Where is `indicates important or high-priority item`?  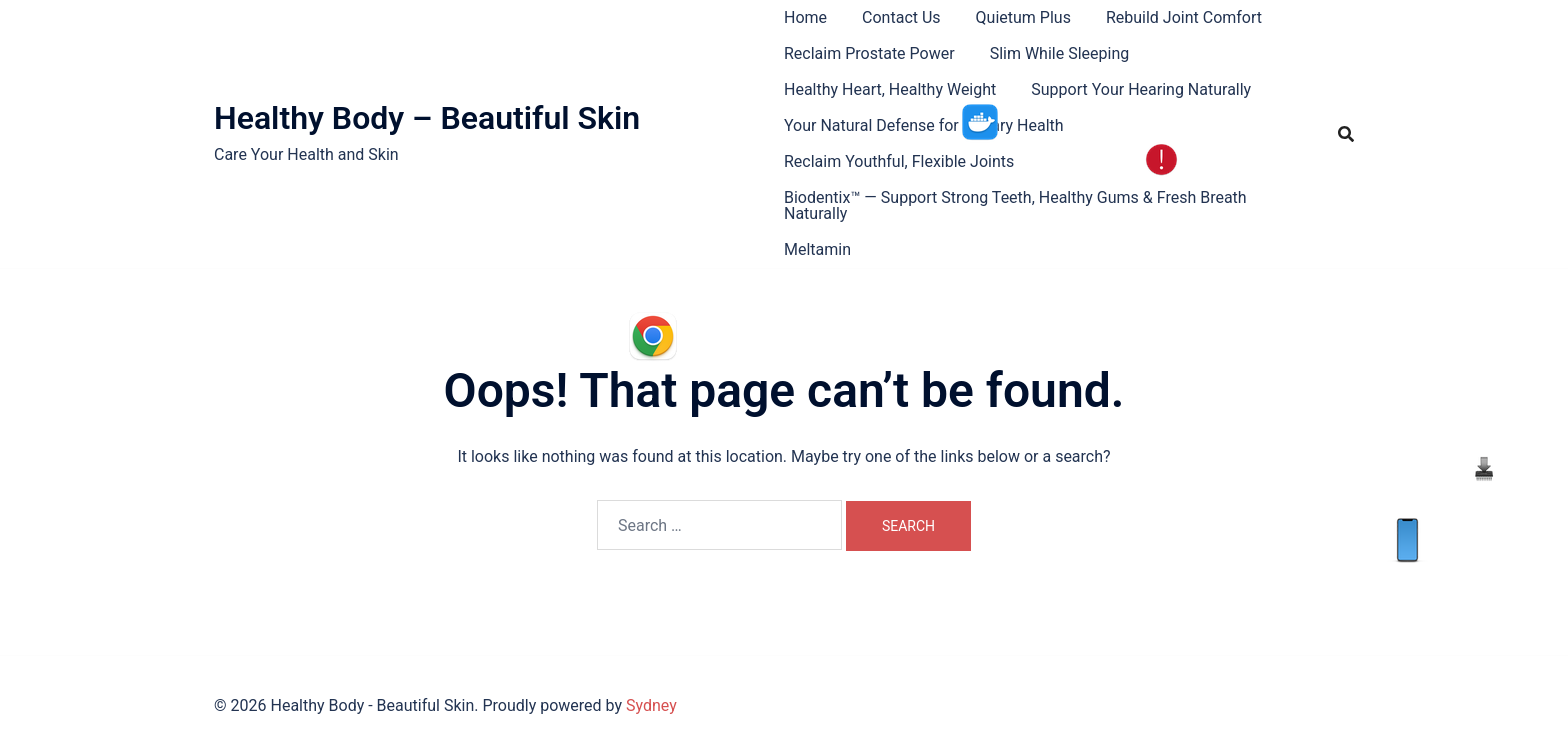
indicates important or high-priority item is located at coordinates (1161, 159).